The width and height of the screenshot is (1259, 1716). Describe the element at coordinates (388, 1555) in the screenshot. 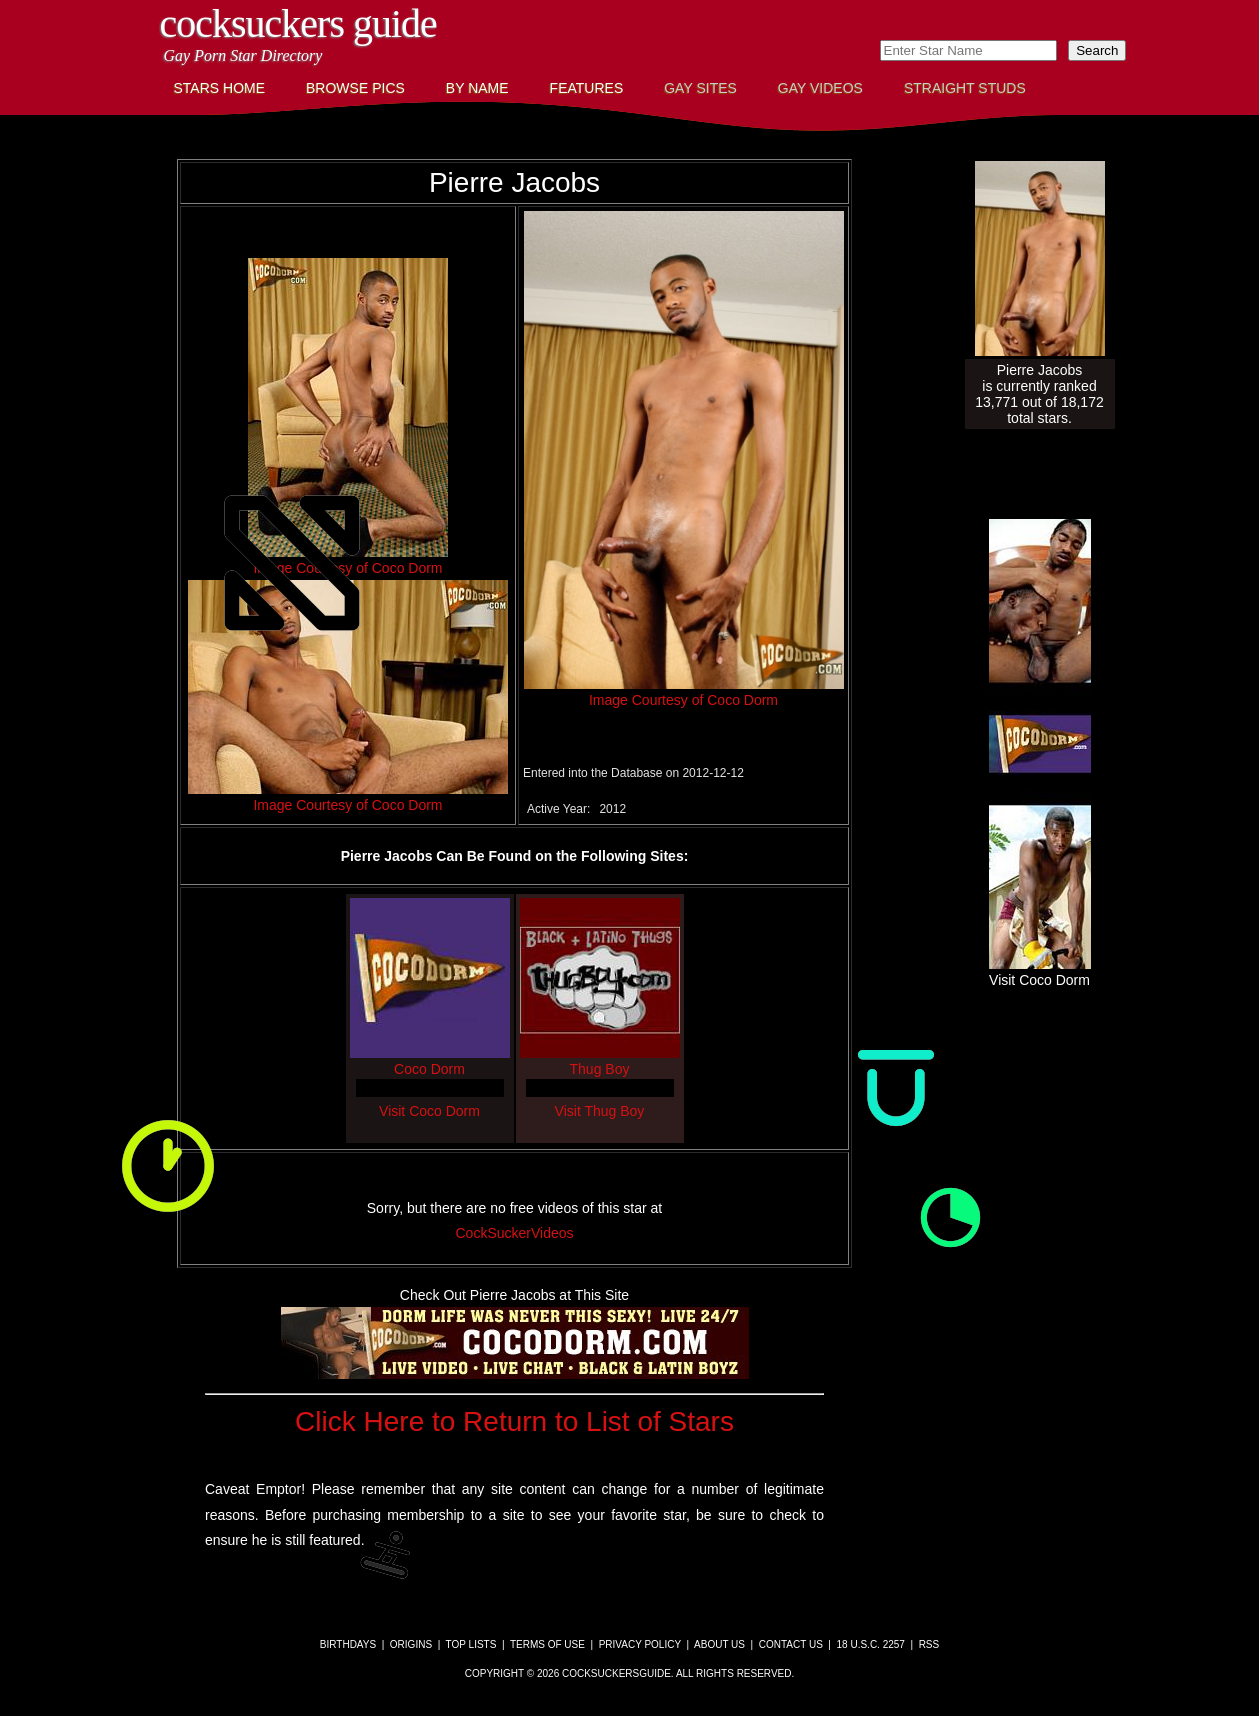

I see `access snowboarding or winter sports content` at that location.